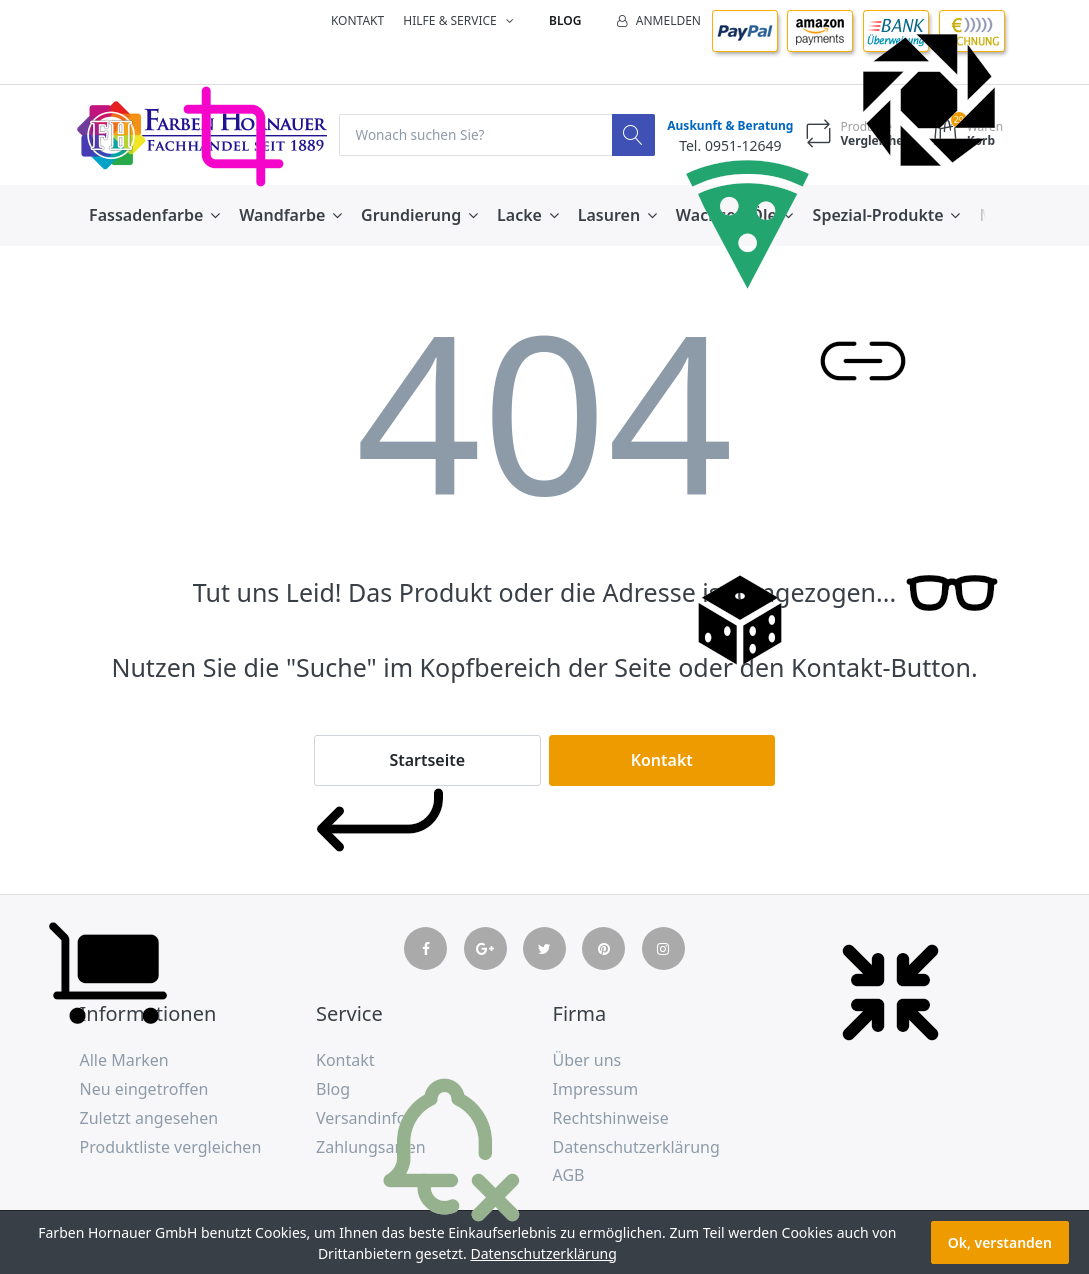 The height and width of the screenshot is (1274, 1089). I want to click on randomize or shuffle content, so click(740, 620).